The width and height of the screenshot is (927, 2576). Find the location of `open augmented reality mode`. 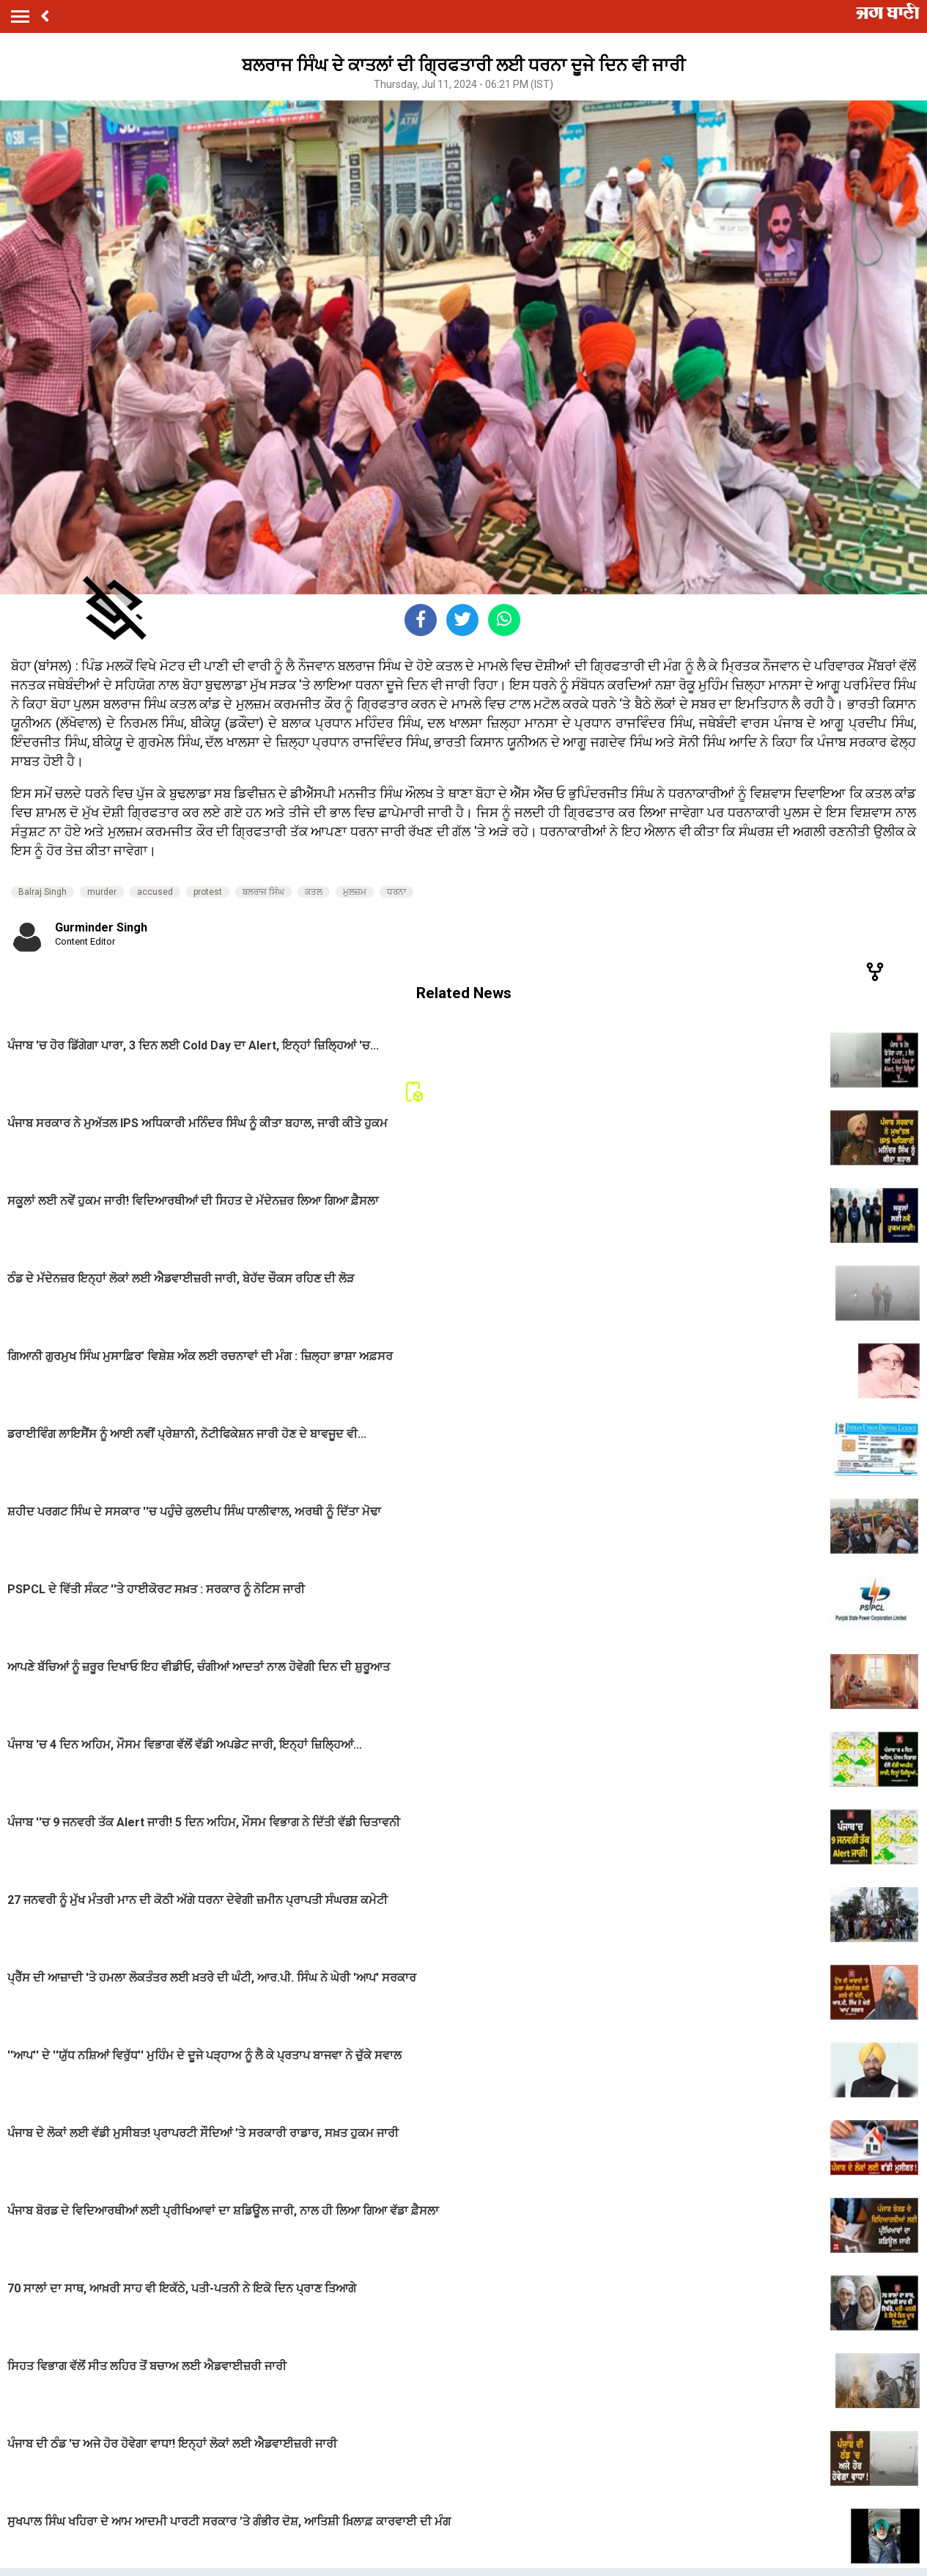

open augmented reality mode is located at coordinates (413, 1091).